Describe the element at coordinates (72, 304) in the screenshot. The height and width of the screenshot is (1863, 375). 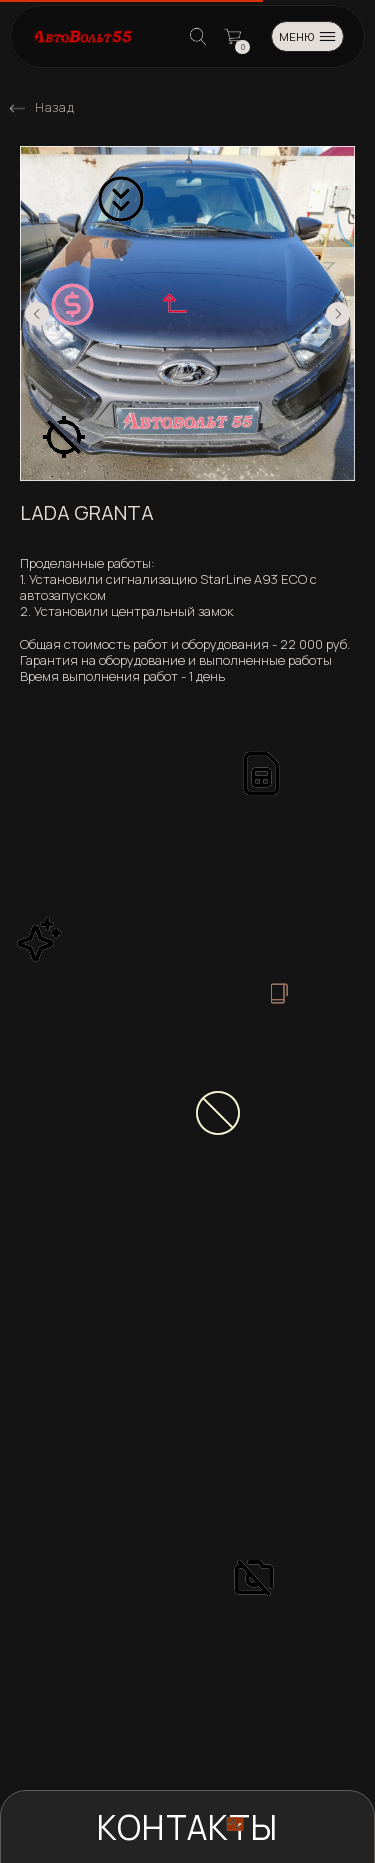
I see `view account balance or financial summary` at that location.